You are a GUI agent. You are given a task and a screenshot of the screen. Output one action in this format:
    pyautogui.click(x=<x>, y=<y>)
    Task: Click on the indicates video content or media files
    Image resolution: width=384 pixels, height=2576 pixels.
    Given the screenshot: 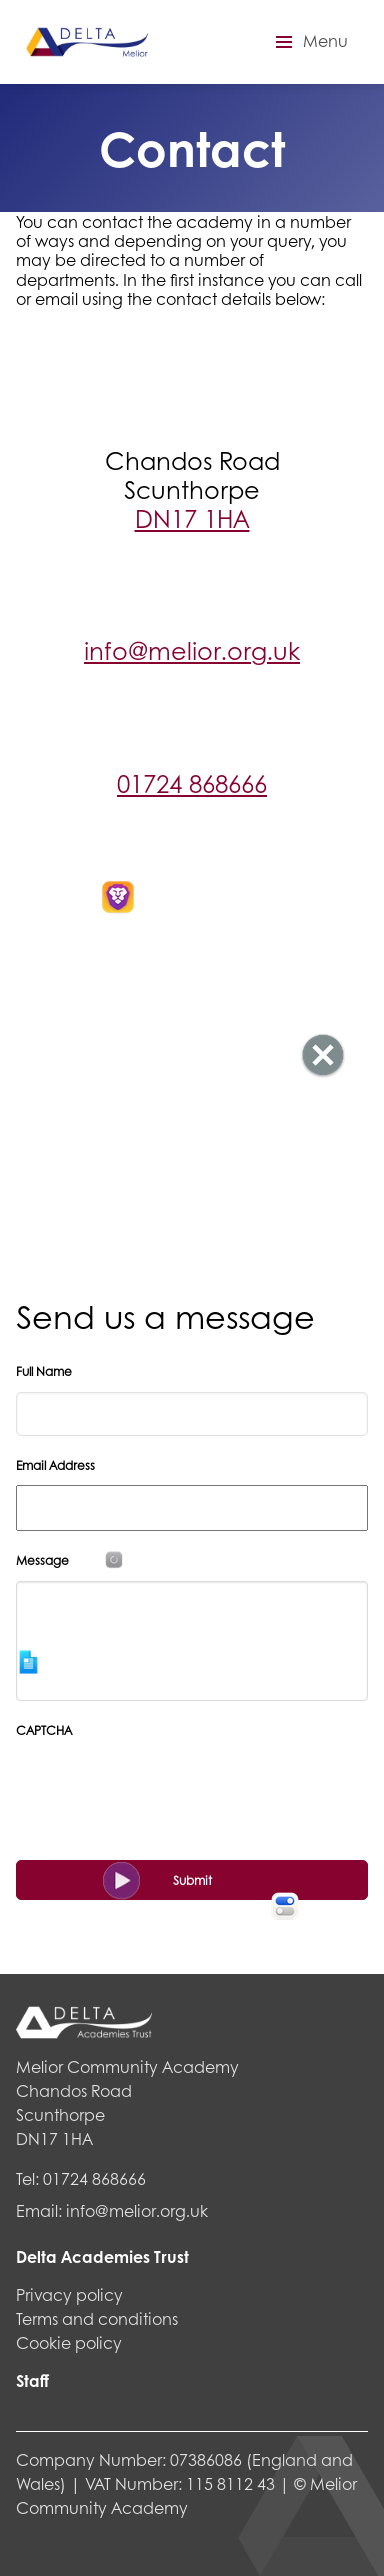 What is the action you would take?
    pyautogui.click(x=121, y=1880)
    